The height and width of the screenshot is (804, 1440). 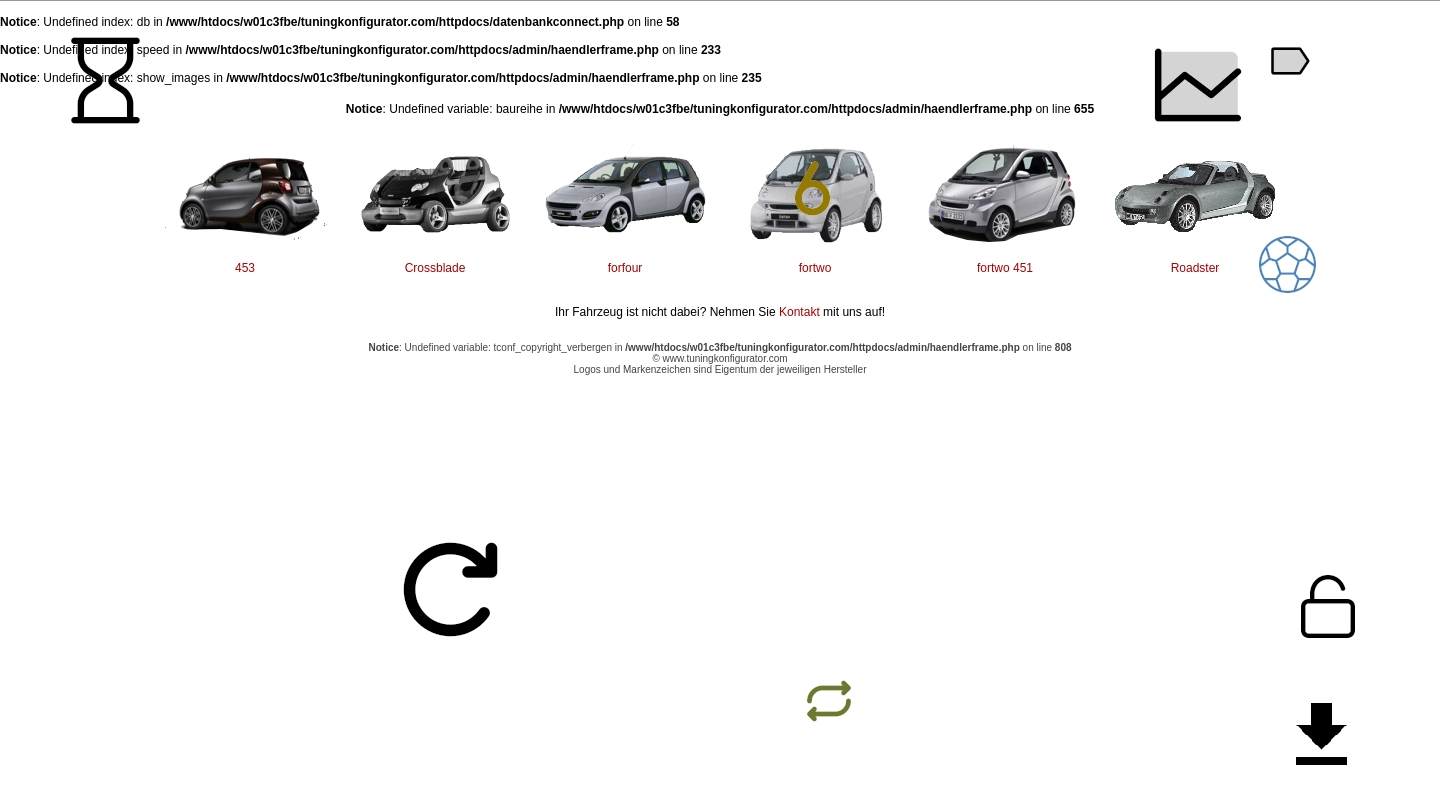 I want to click on enable repeat or loop playback, so click(x=829, y=701).